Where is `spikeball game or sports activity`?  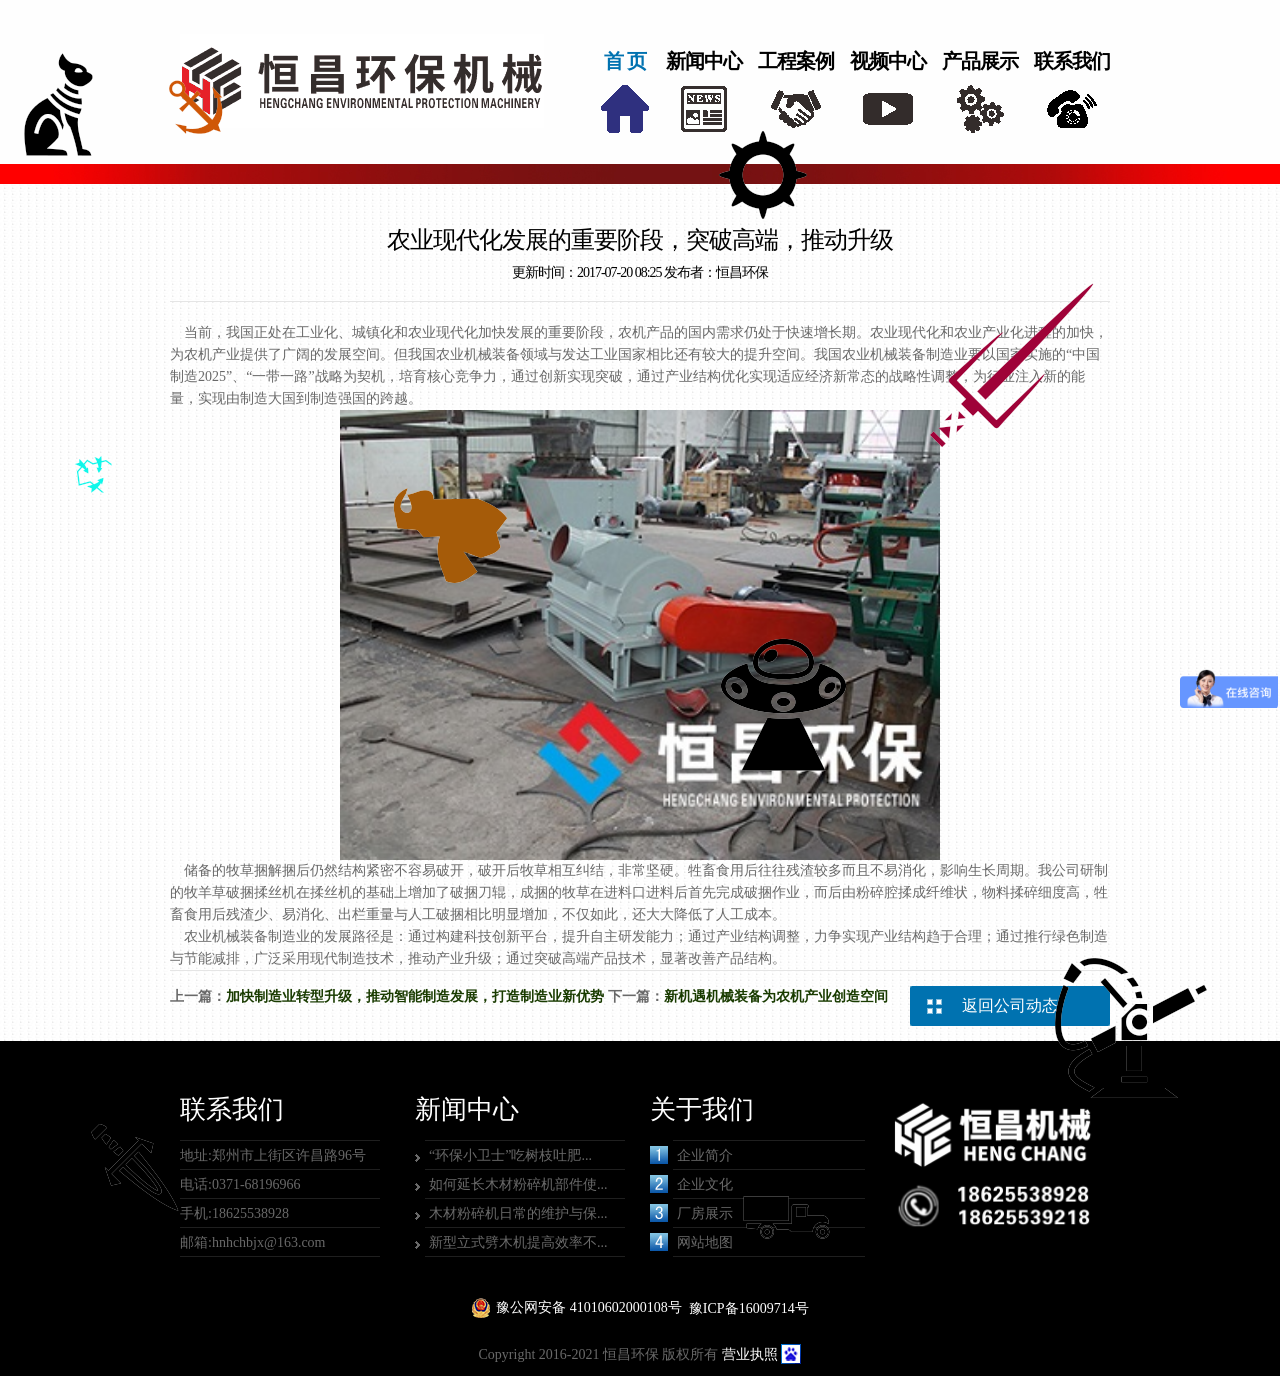
spikeball game or sports activity is located at coordinates (763, 175).